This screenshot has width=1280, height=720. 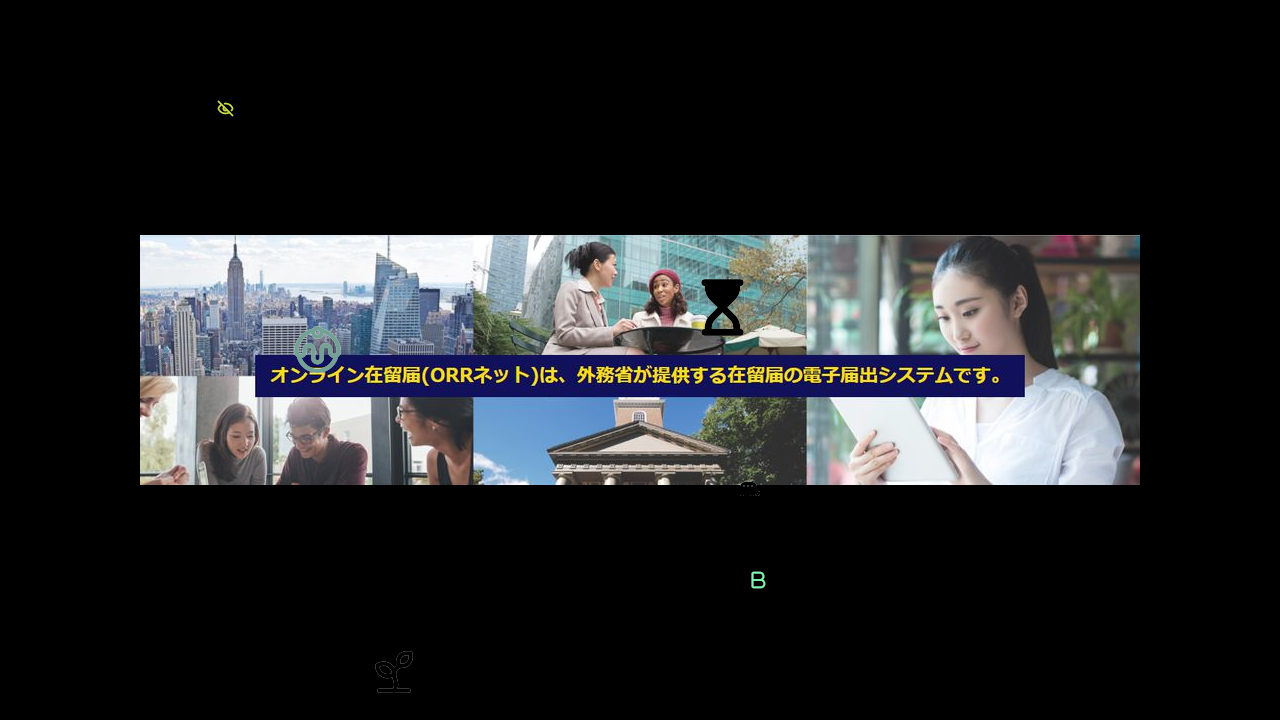 I want to click on apply bold formatting to selected text, so click(x=758, y=580).